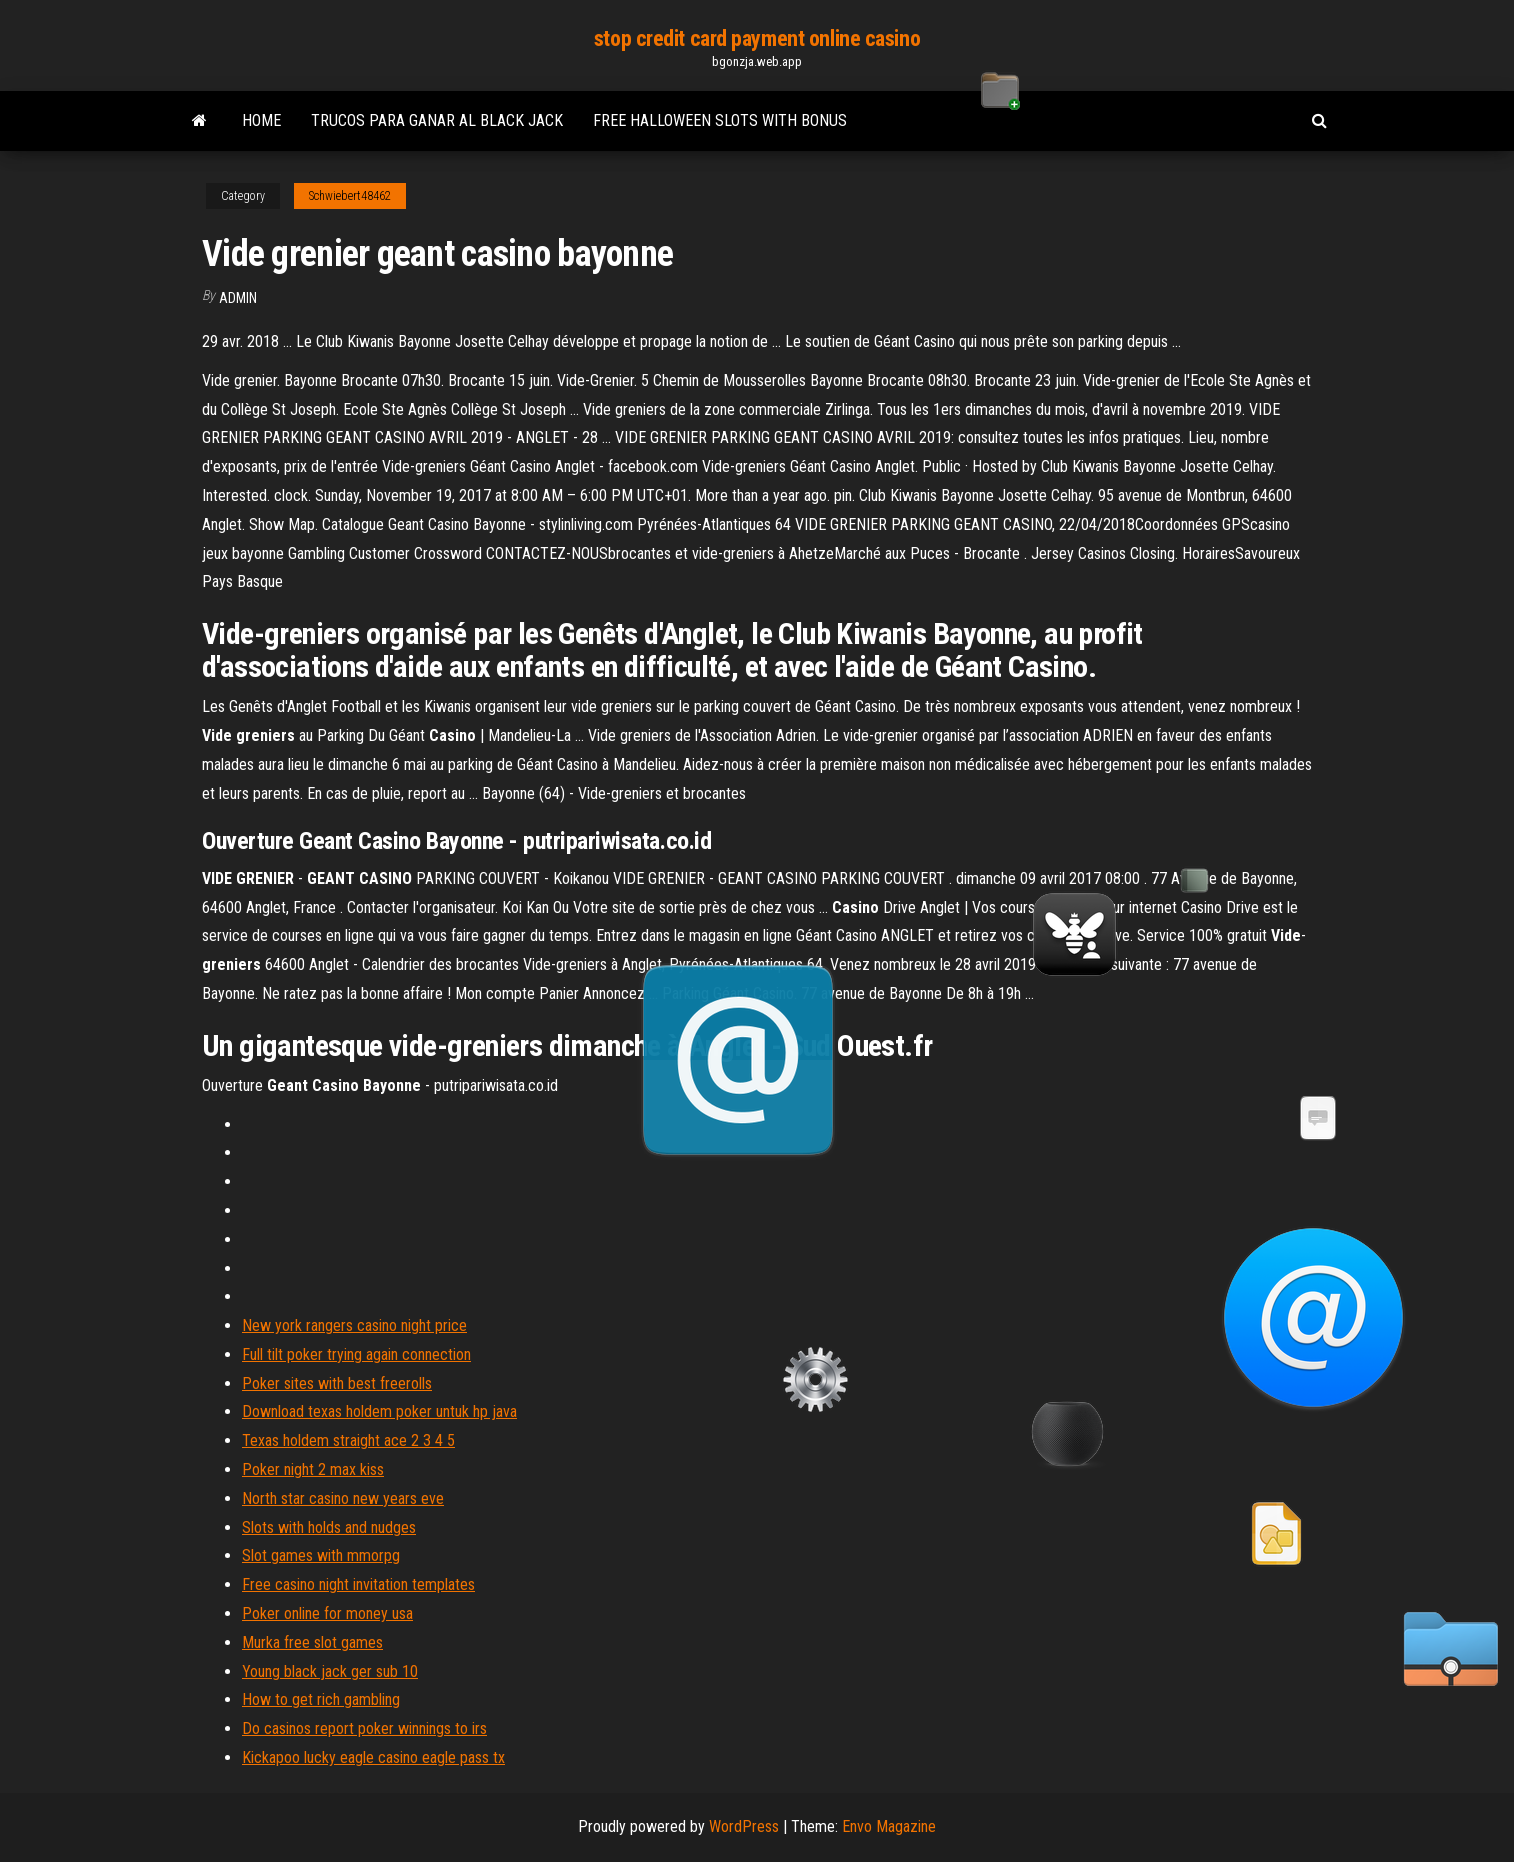 This screenshot has width=1514, height=1862. I want to click on access behavior settings in the media library, so click(815, 1379).